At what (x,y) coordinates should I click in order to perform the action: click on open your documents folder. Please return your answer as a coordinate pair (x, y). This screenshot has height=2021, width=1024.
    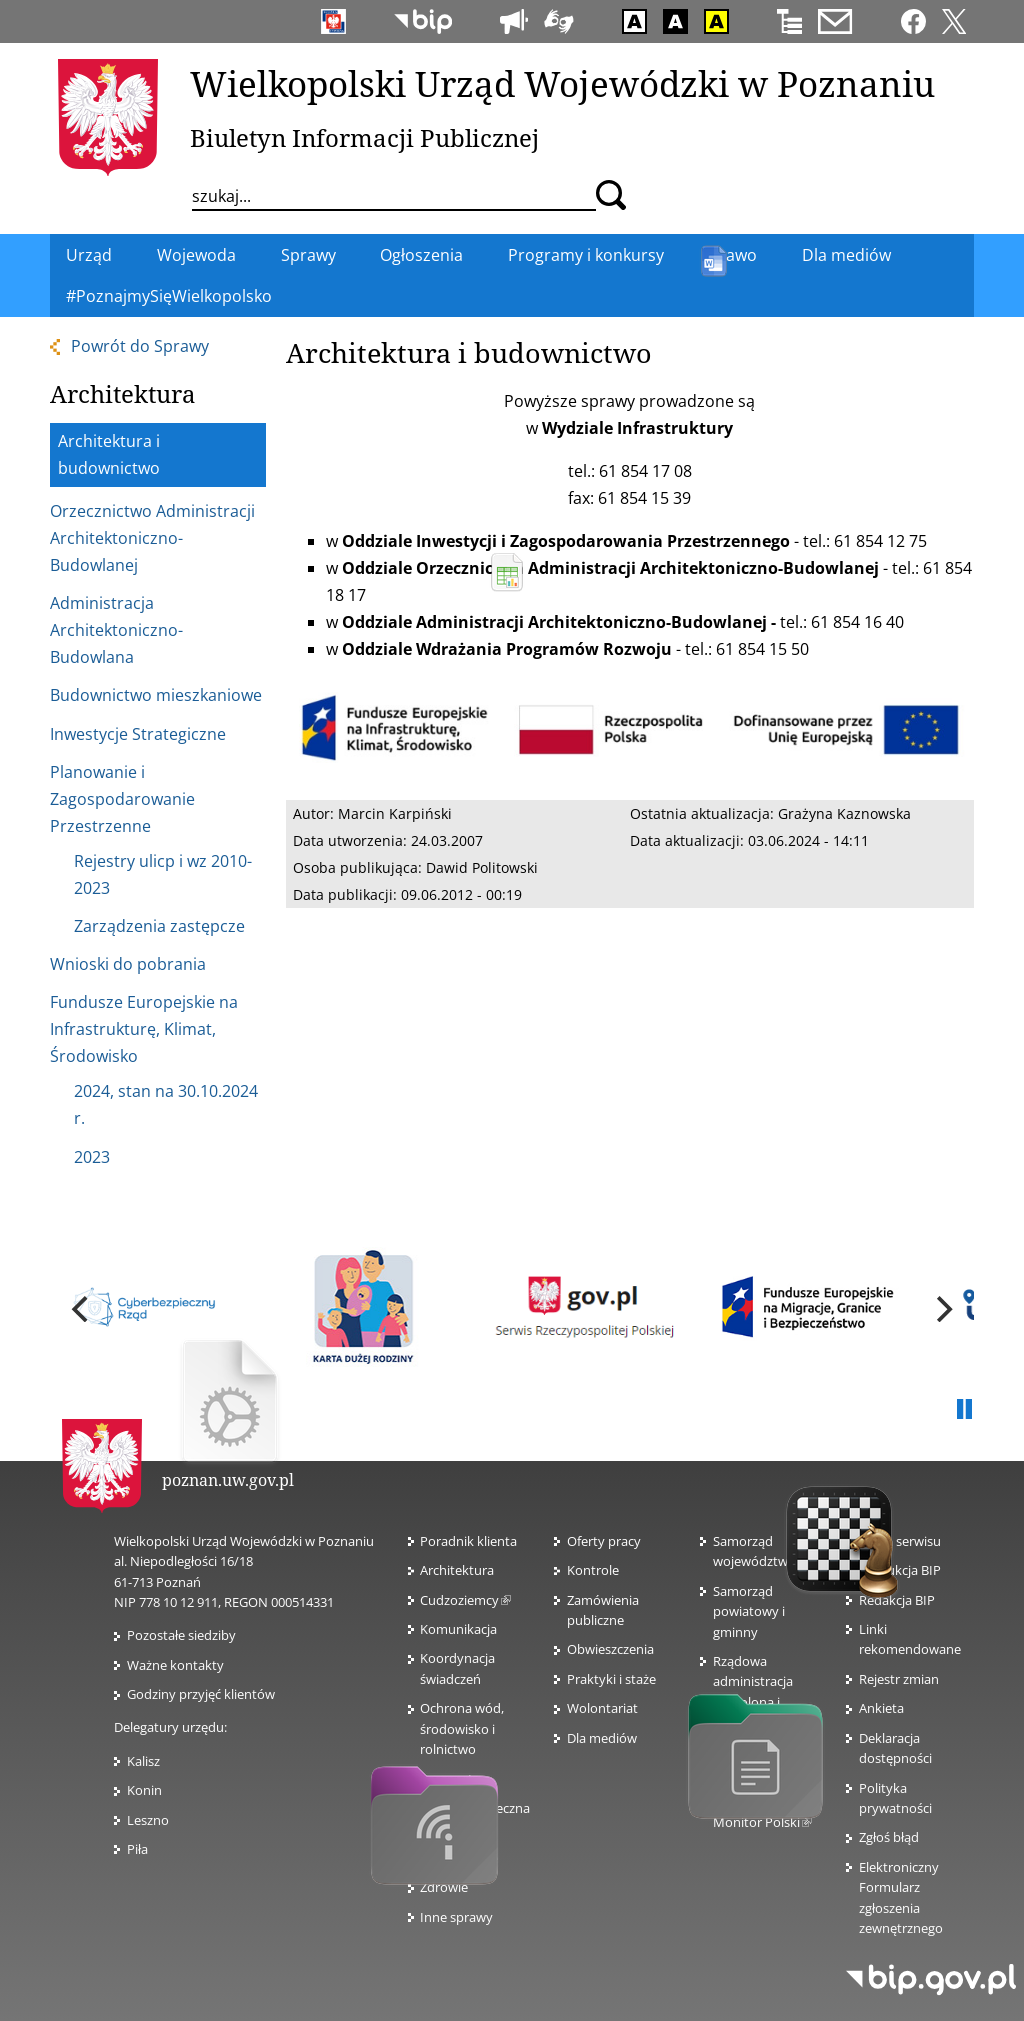
    Looking at the image, I should click on (755, 1756).